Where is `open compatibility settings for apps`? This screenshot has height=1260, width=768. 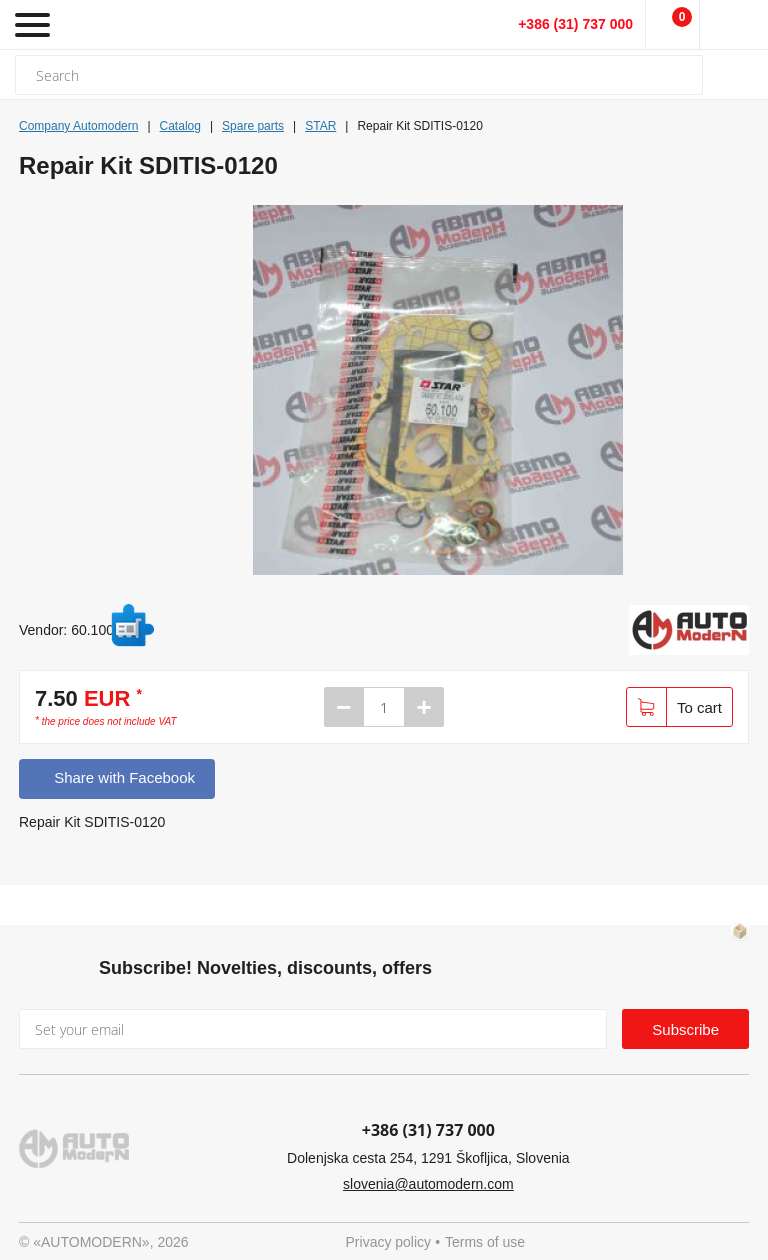
open compatibility settings for apps is located at coordinates (131, 626).